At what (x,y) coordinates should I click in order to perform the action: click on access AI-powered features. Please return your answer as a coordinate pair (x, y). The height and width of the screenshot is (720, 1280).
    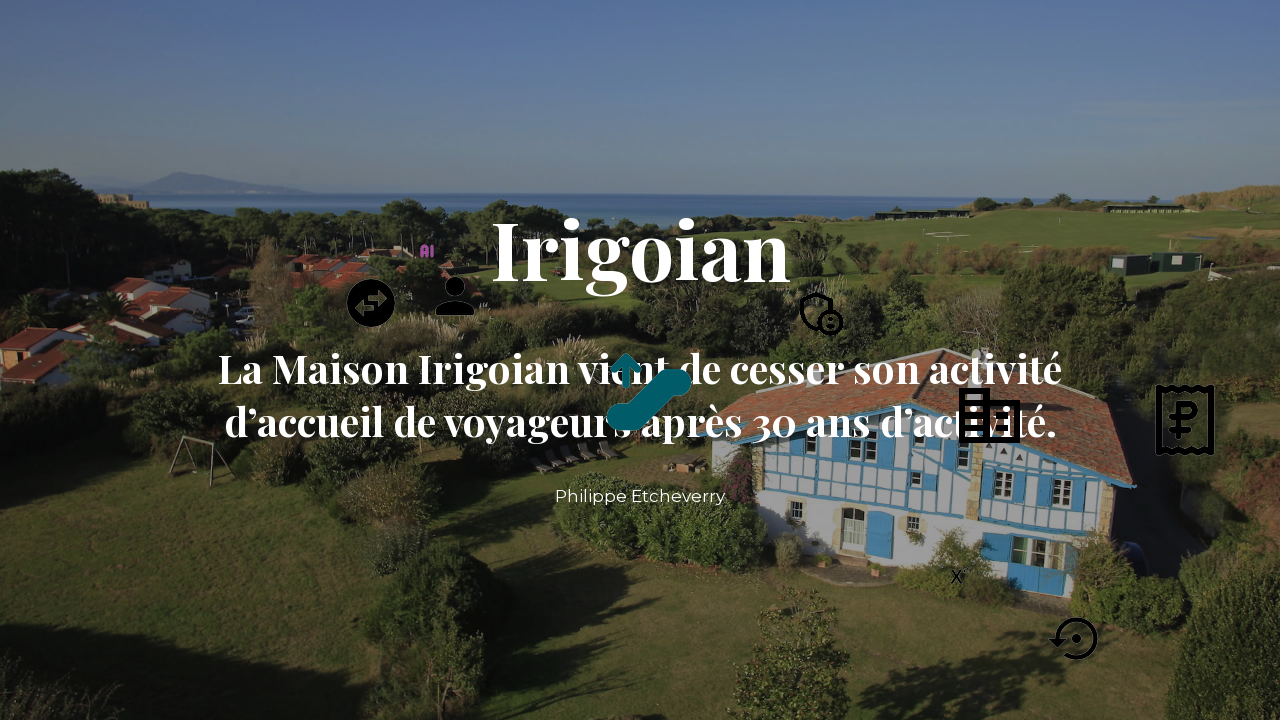
    Looking at the image, I should click on (427, 251).